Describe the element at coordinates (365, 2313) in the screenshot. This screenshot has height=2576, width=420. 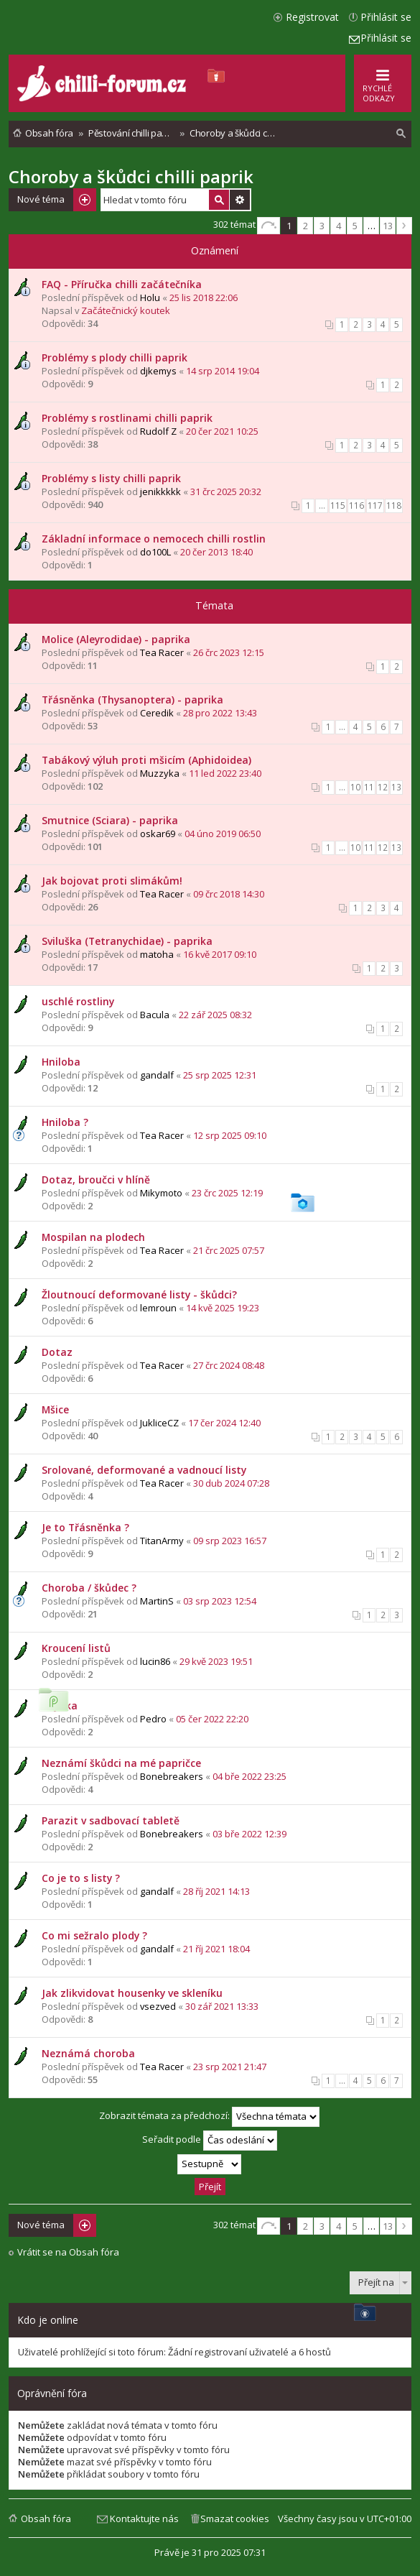
I see `open NoLimits roller coaster simulation files` at that location.